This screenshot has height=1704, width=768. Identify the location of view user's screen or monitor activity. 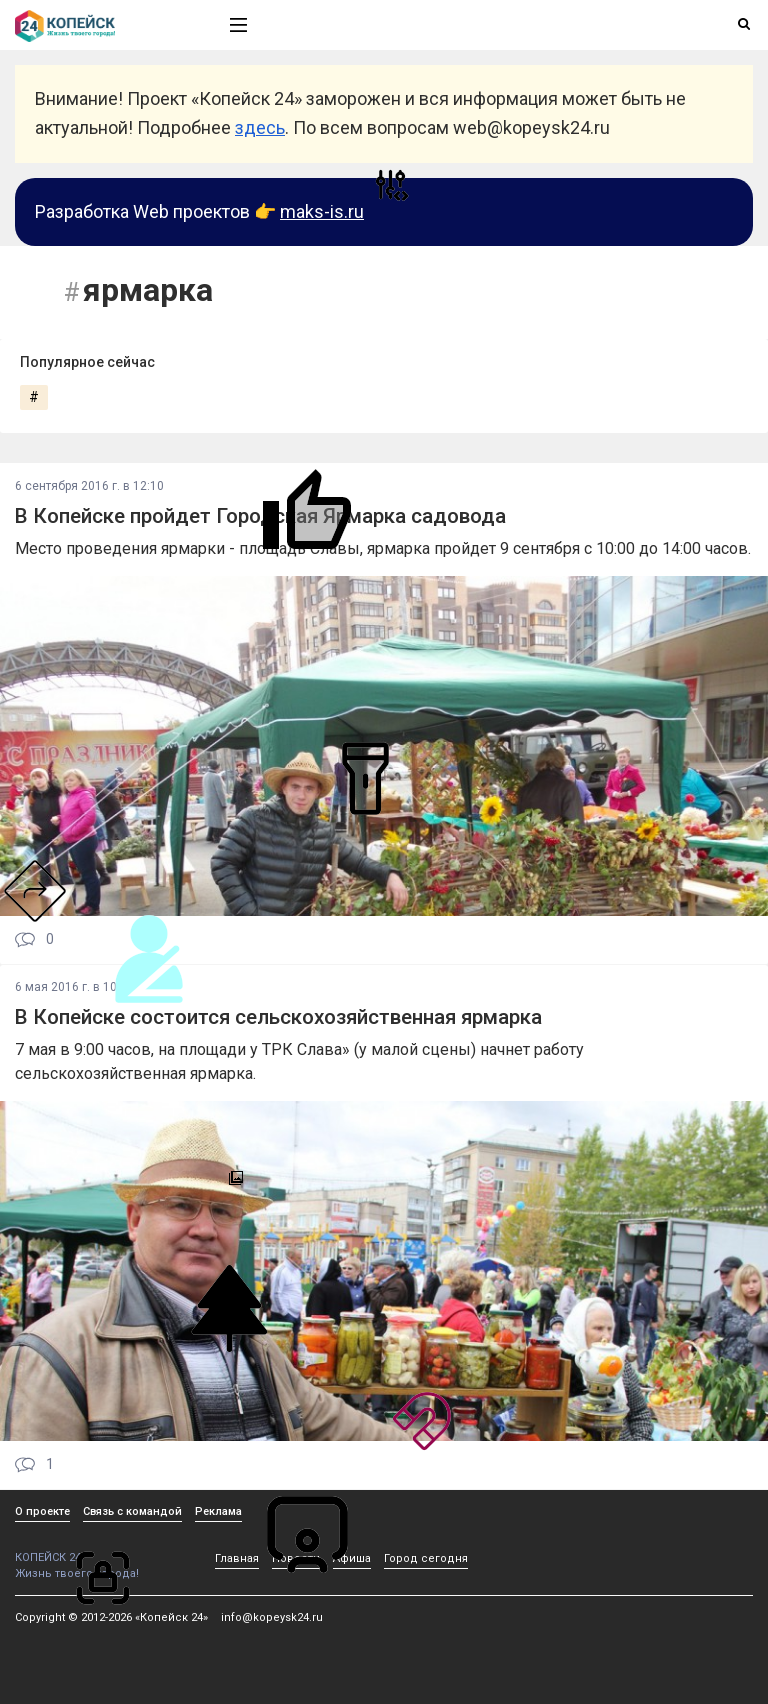
(307, 1532).